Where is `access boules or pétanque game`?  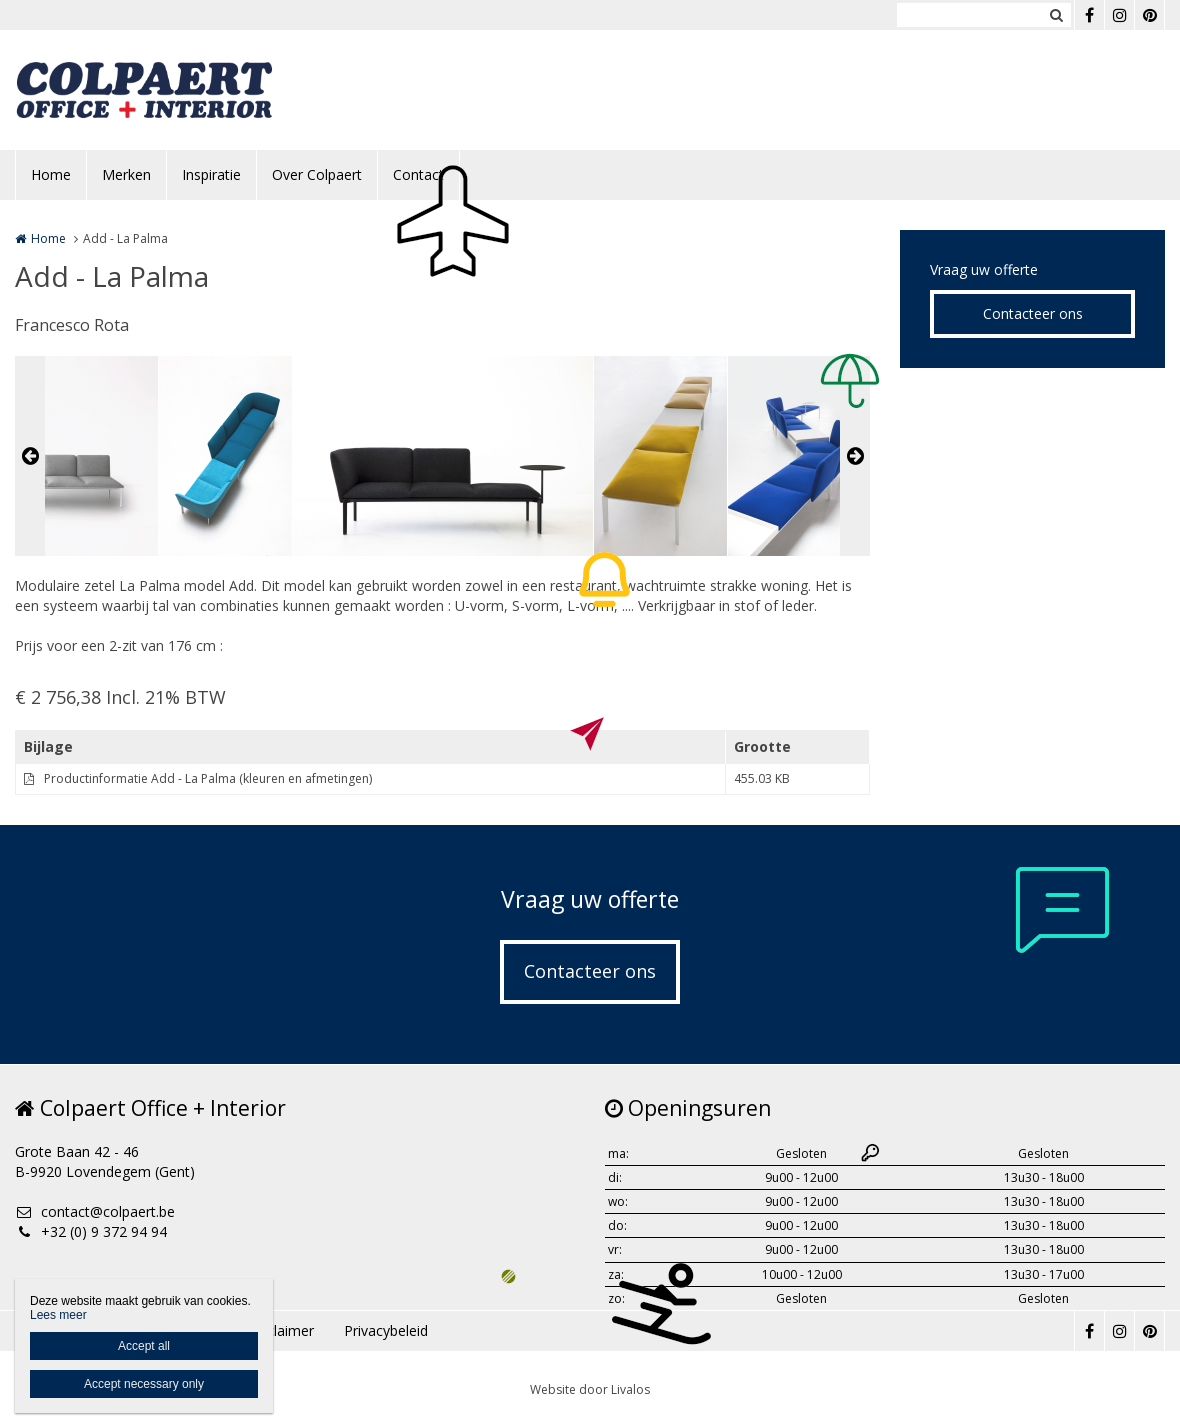
access boules or pétanque game is located at coordinates (508, 1276).